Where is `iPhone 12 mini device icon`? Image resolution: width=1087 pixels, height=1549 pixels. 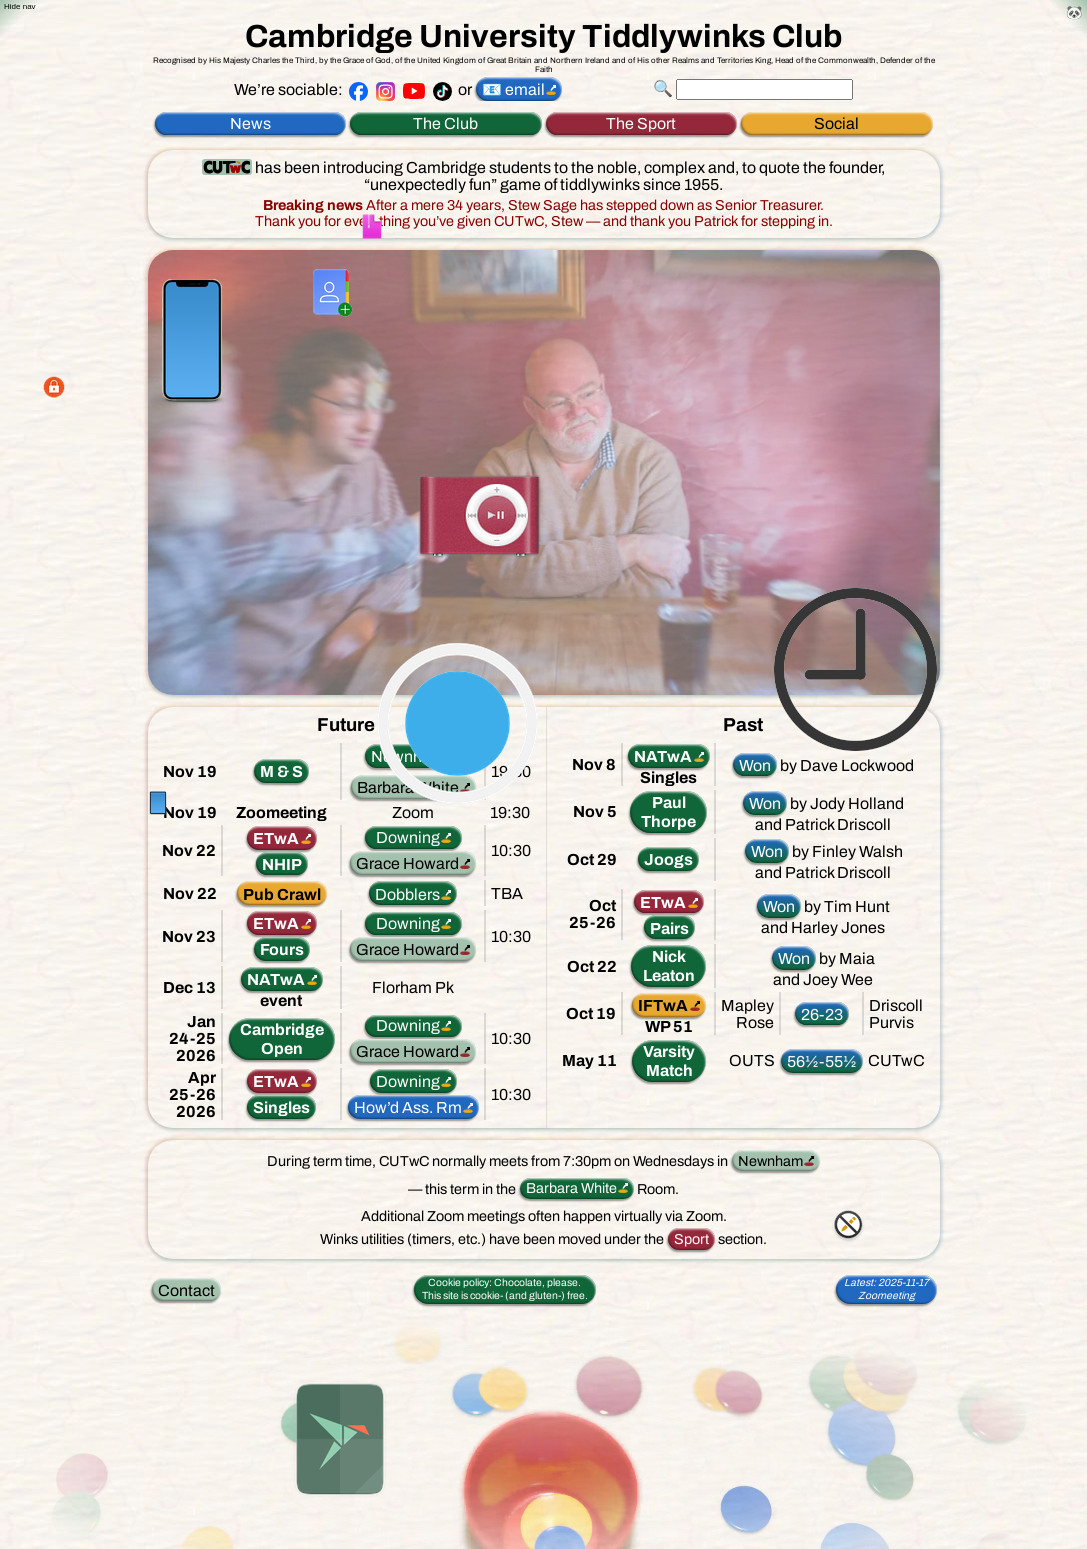
iPhone 12 mini device icon is located at coordinates (192, 342).